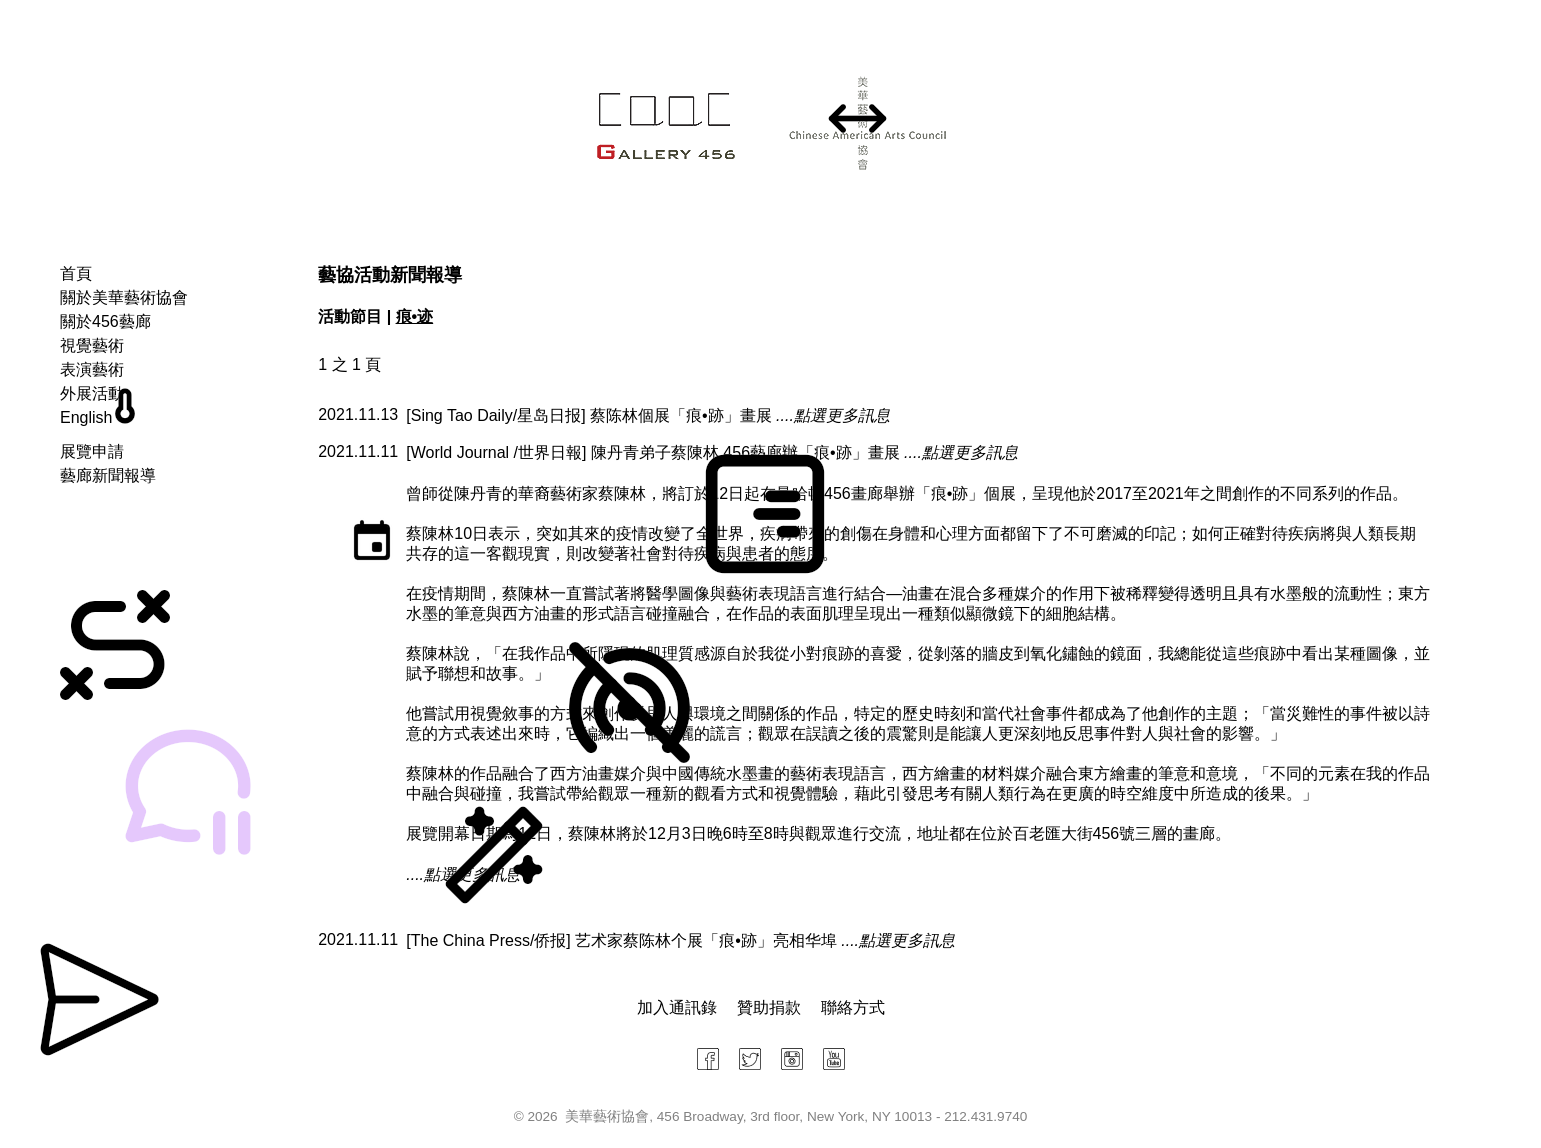 The image size is (1541, 1148). What do you see at coordinates (857, 118) in the screenshot?
I see `resize element horizontally` at bounding box center [857, 118].